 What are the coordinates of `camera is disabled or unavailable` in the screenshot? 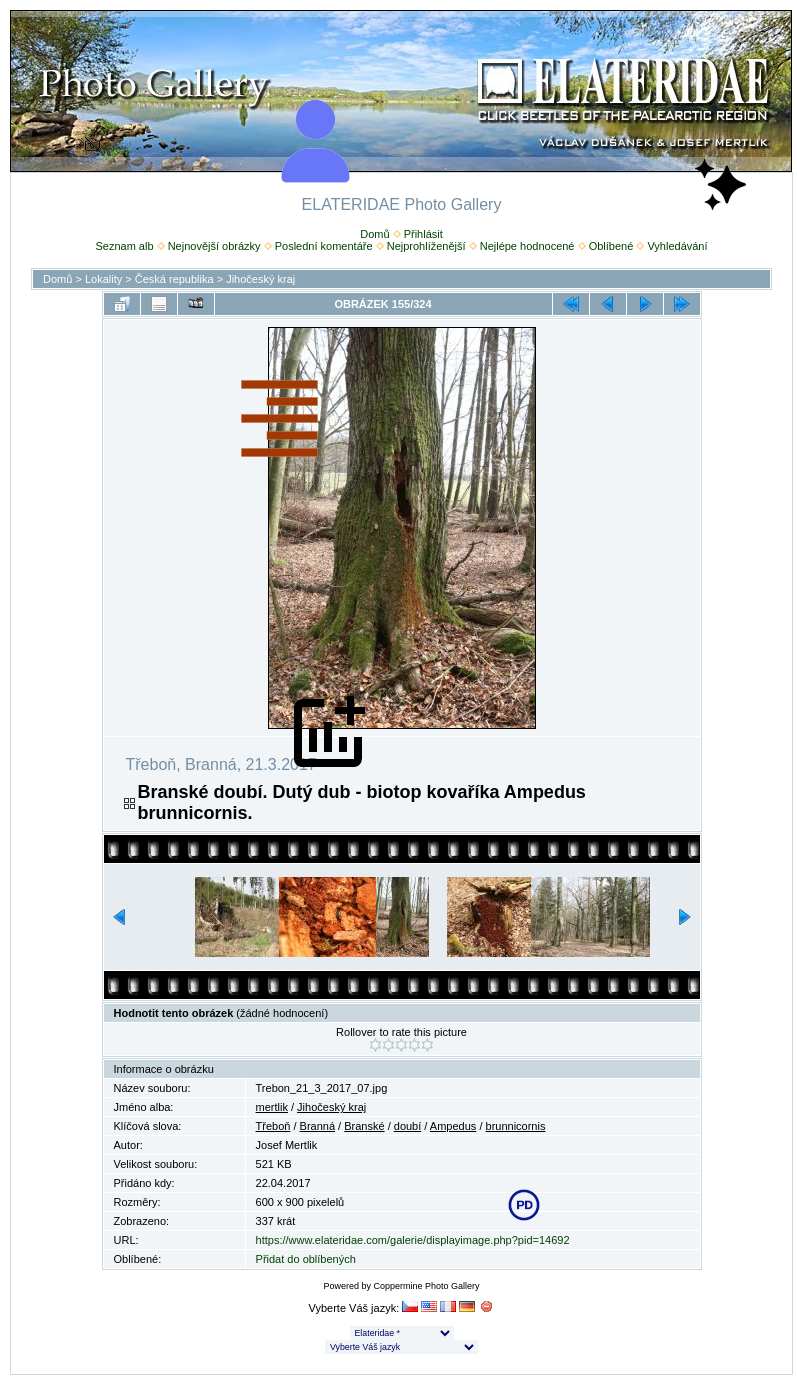 It's located at (92, 144).